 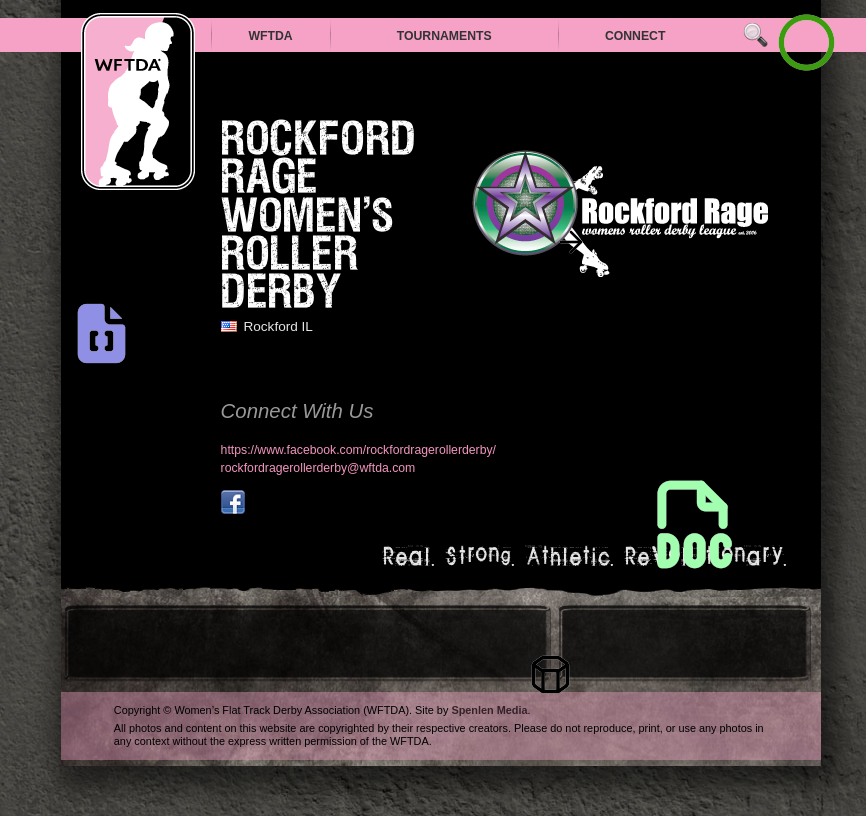 I want to click on indicates a Word document file type, so click(x=692, y=524).